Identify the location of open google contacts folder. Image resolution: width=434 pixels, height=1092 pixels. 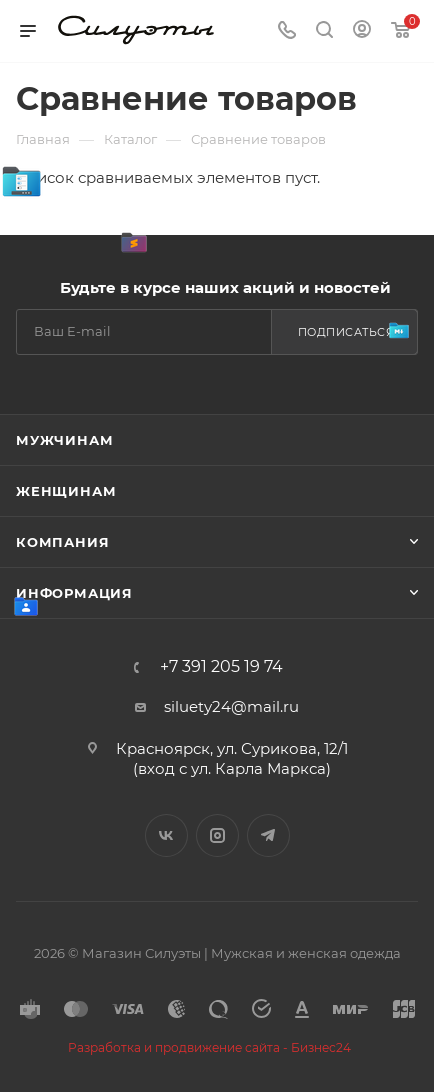
(26, 607).